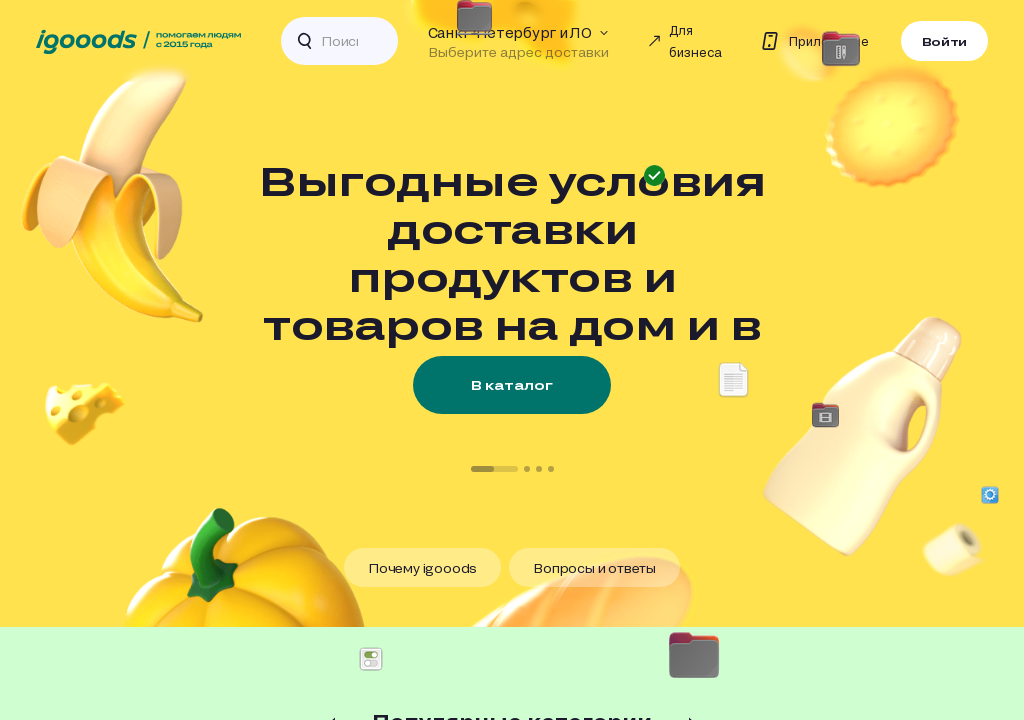 This screenshot has width=1024, height=720. What do you see at coordinates (990, 495) in the screenshot?
I see `open default applications settings` at bounding box center [990, 495].